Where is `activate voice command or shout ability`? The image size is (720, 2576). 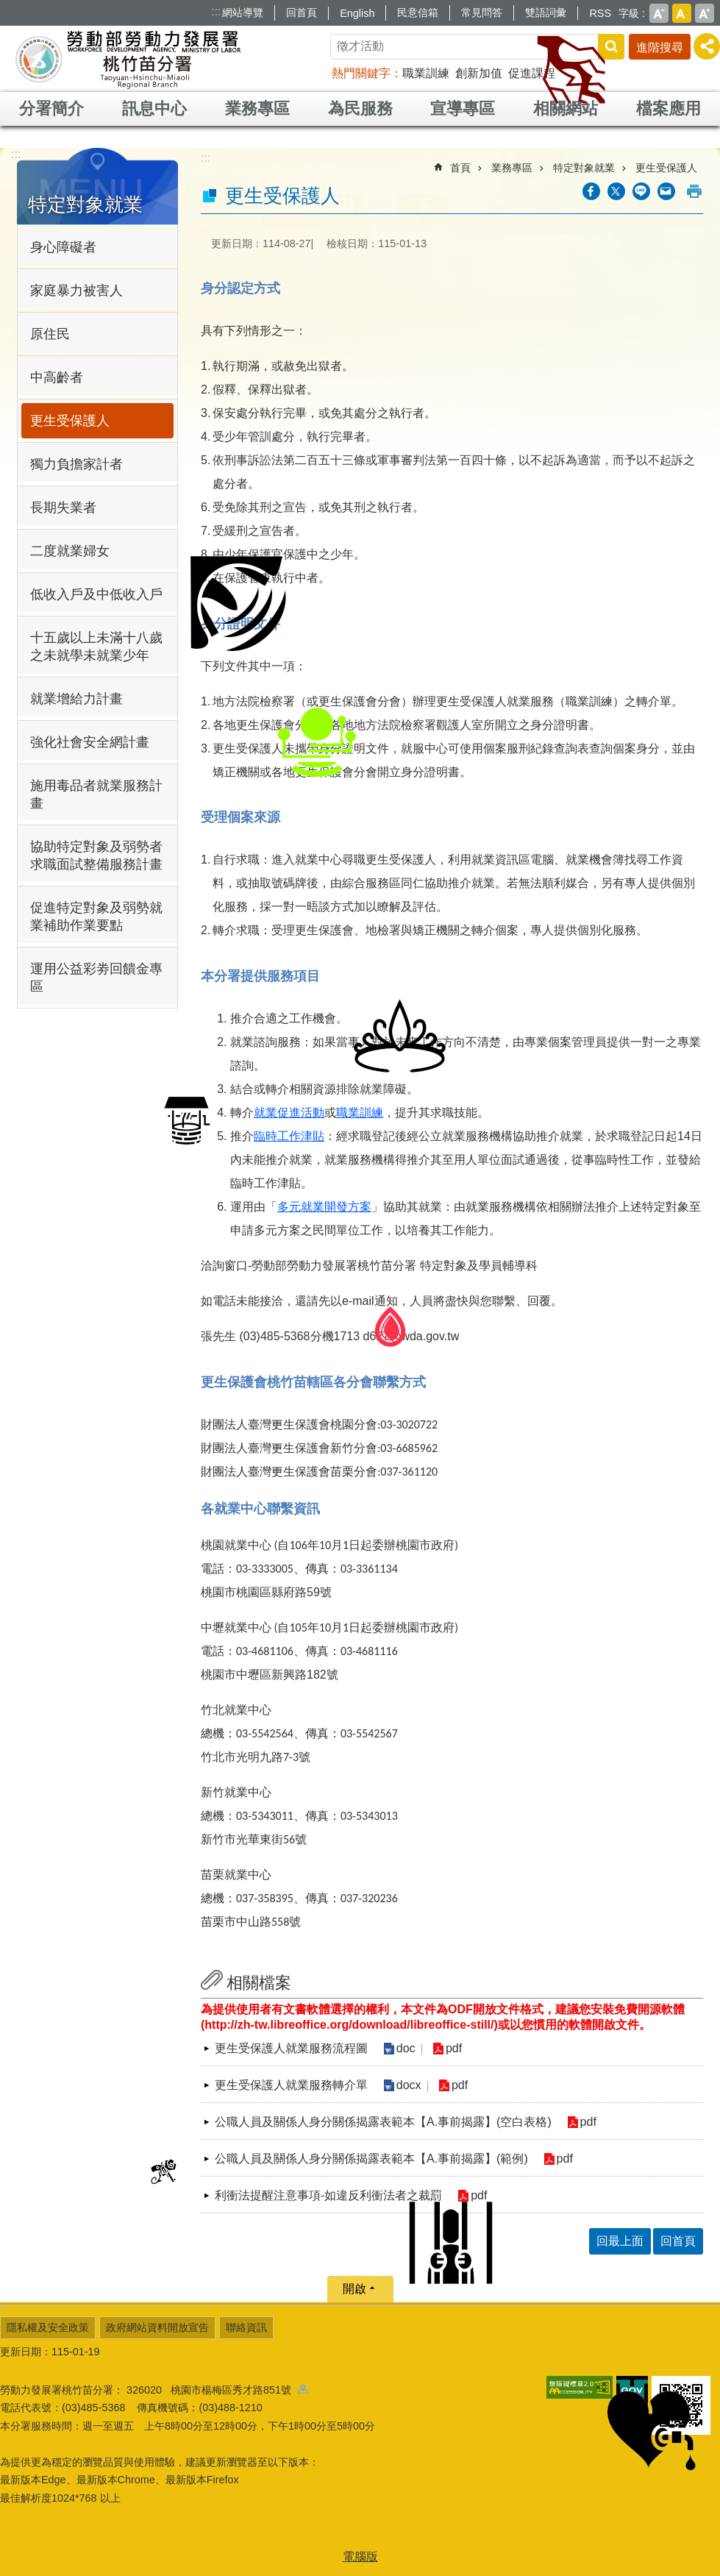 activate voice command or shout ability is located at coordinates (238, 604).